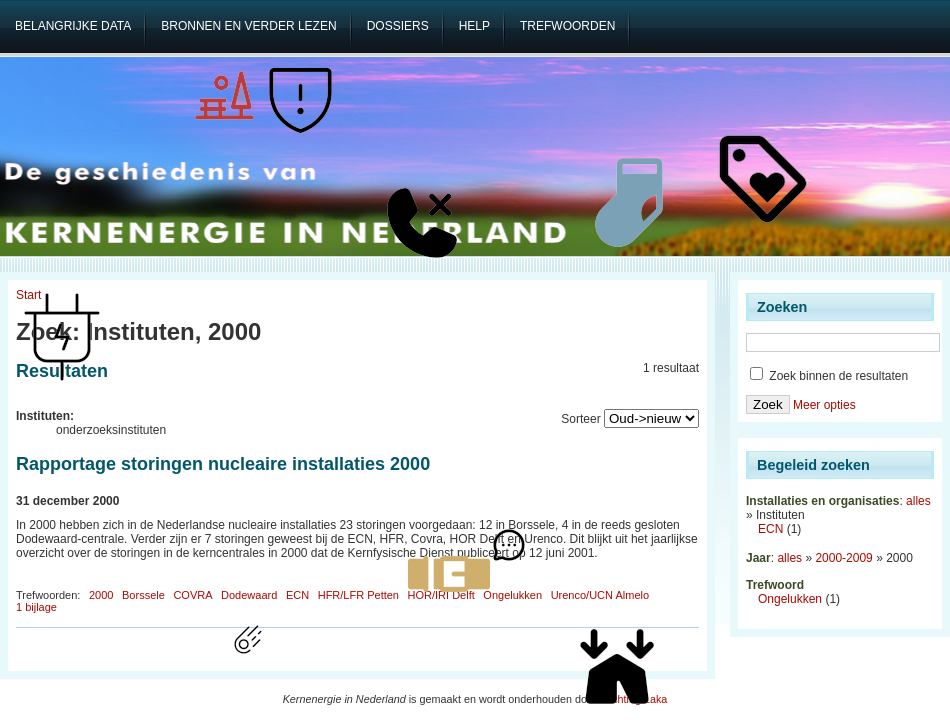 Image resolution: width=950 pixels, height=720 pixels. What do you see at coordinates (423, 221) in the screenshot?
I see `end or decline a phone call` at bounding box center [423, 221].